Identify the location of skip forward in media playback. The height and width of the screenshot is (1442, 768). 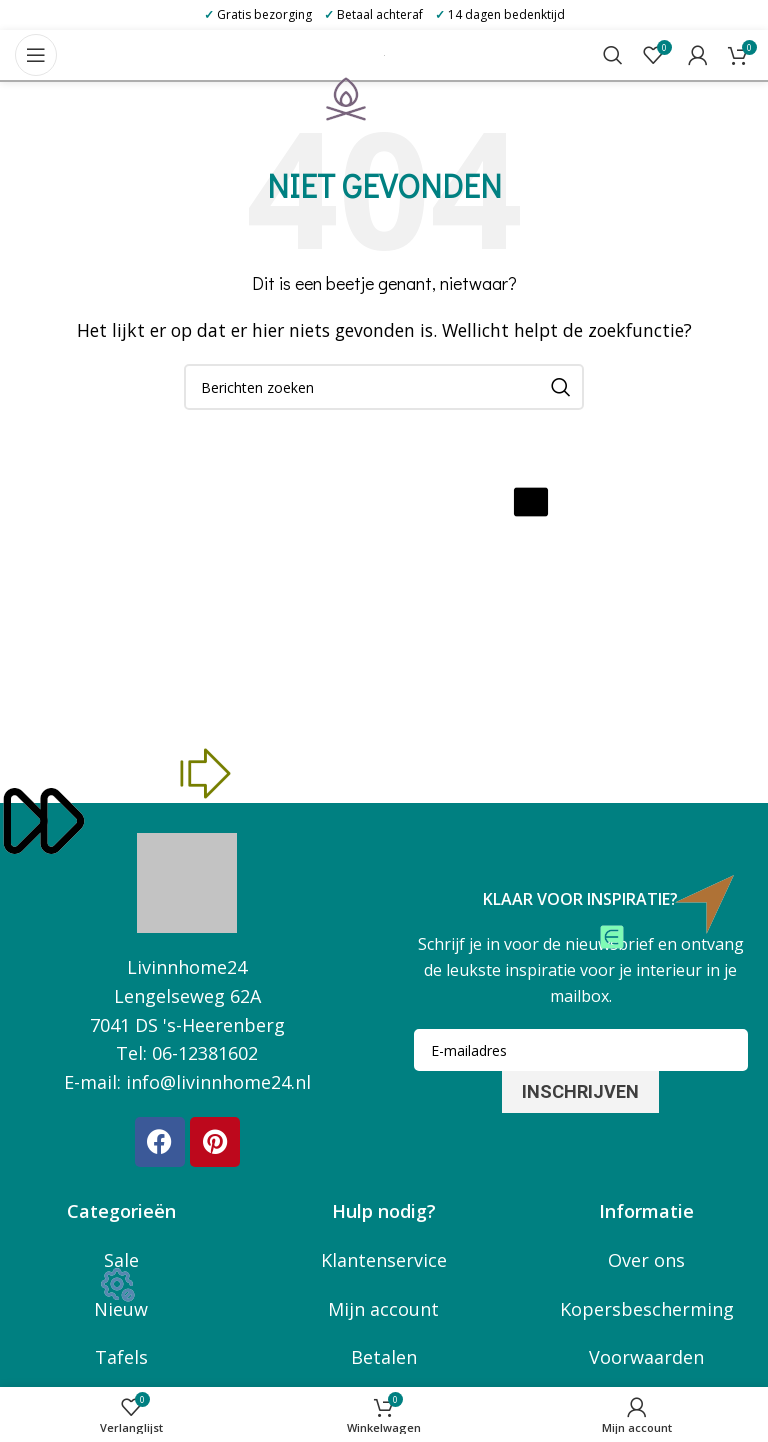
(44, 821).